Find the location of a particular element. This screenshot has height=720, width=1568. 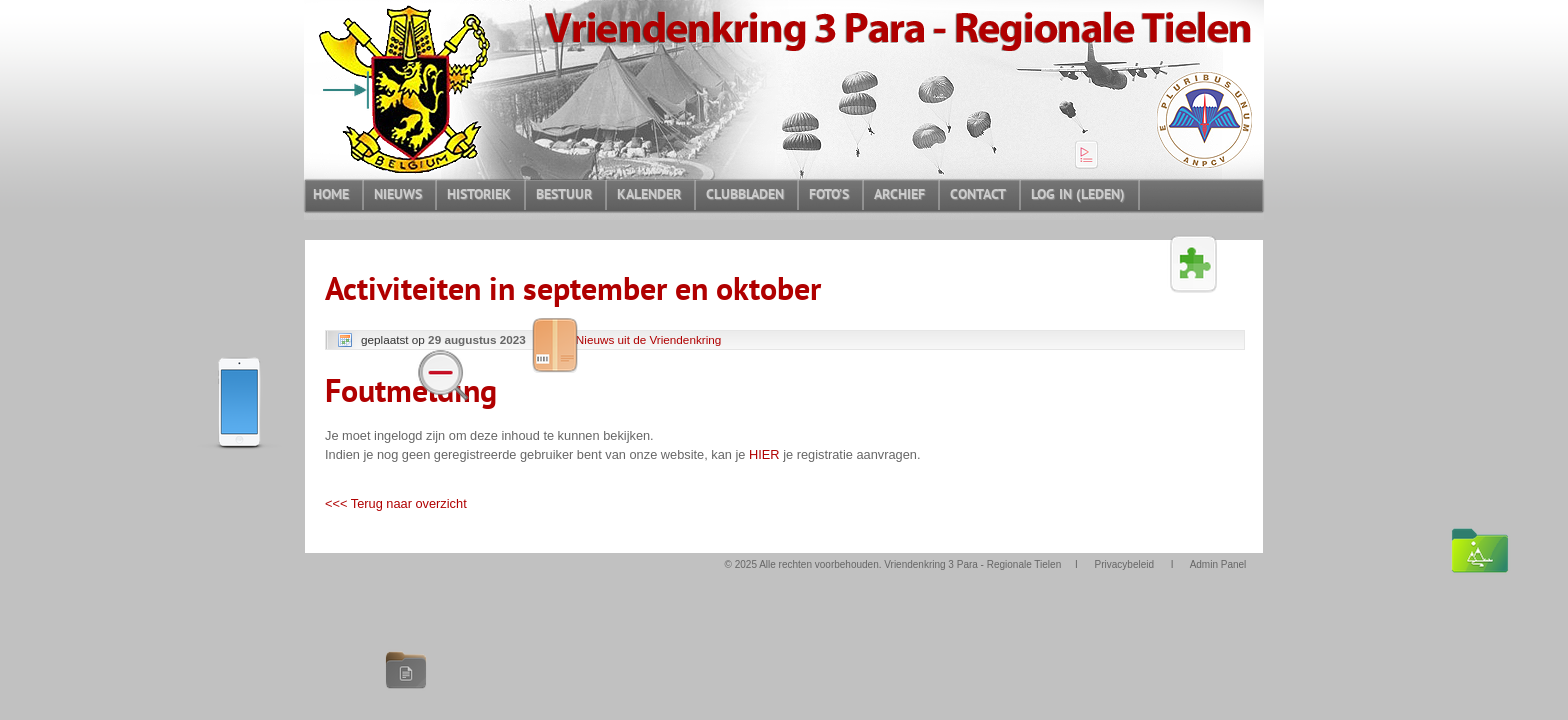

open GameJolt folder is located at coordinates (1480, 552).